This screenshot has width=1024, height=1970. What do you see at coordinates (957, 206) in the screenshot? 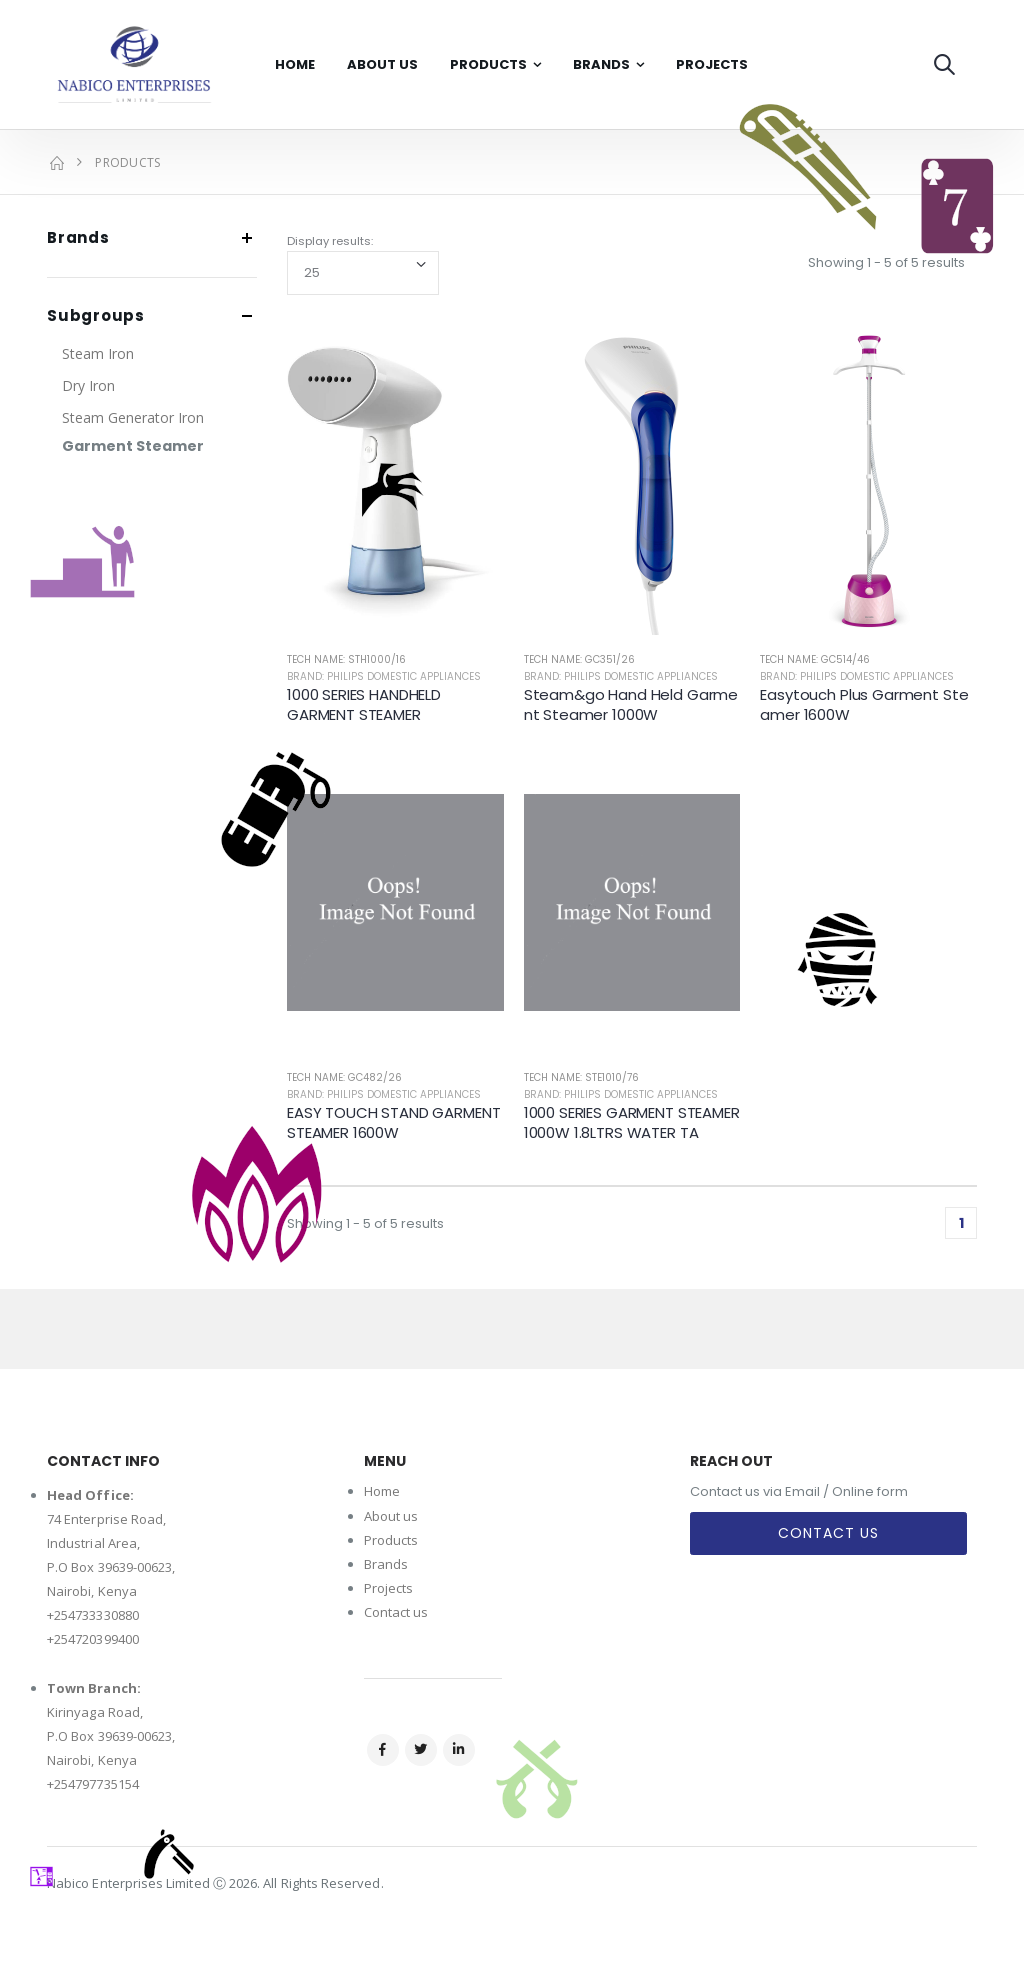
I see `seven of clubs playing card` at bounding box center [957, 206].